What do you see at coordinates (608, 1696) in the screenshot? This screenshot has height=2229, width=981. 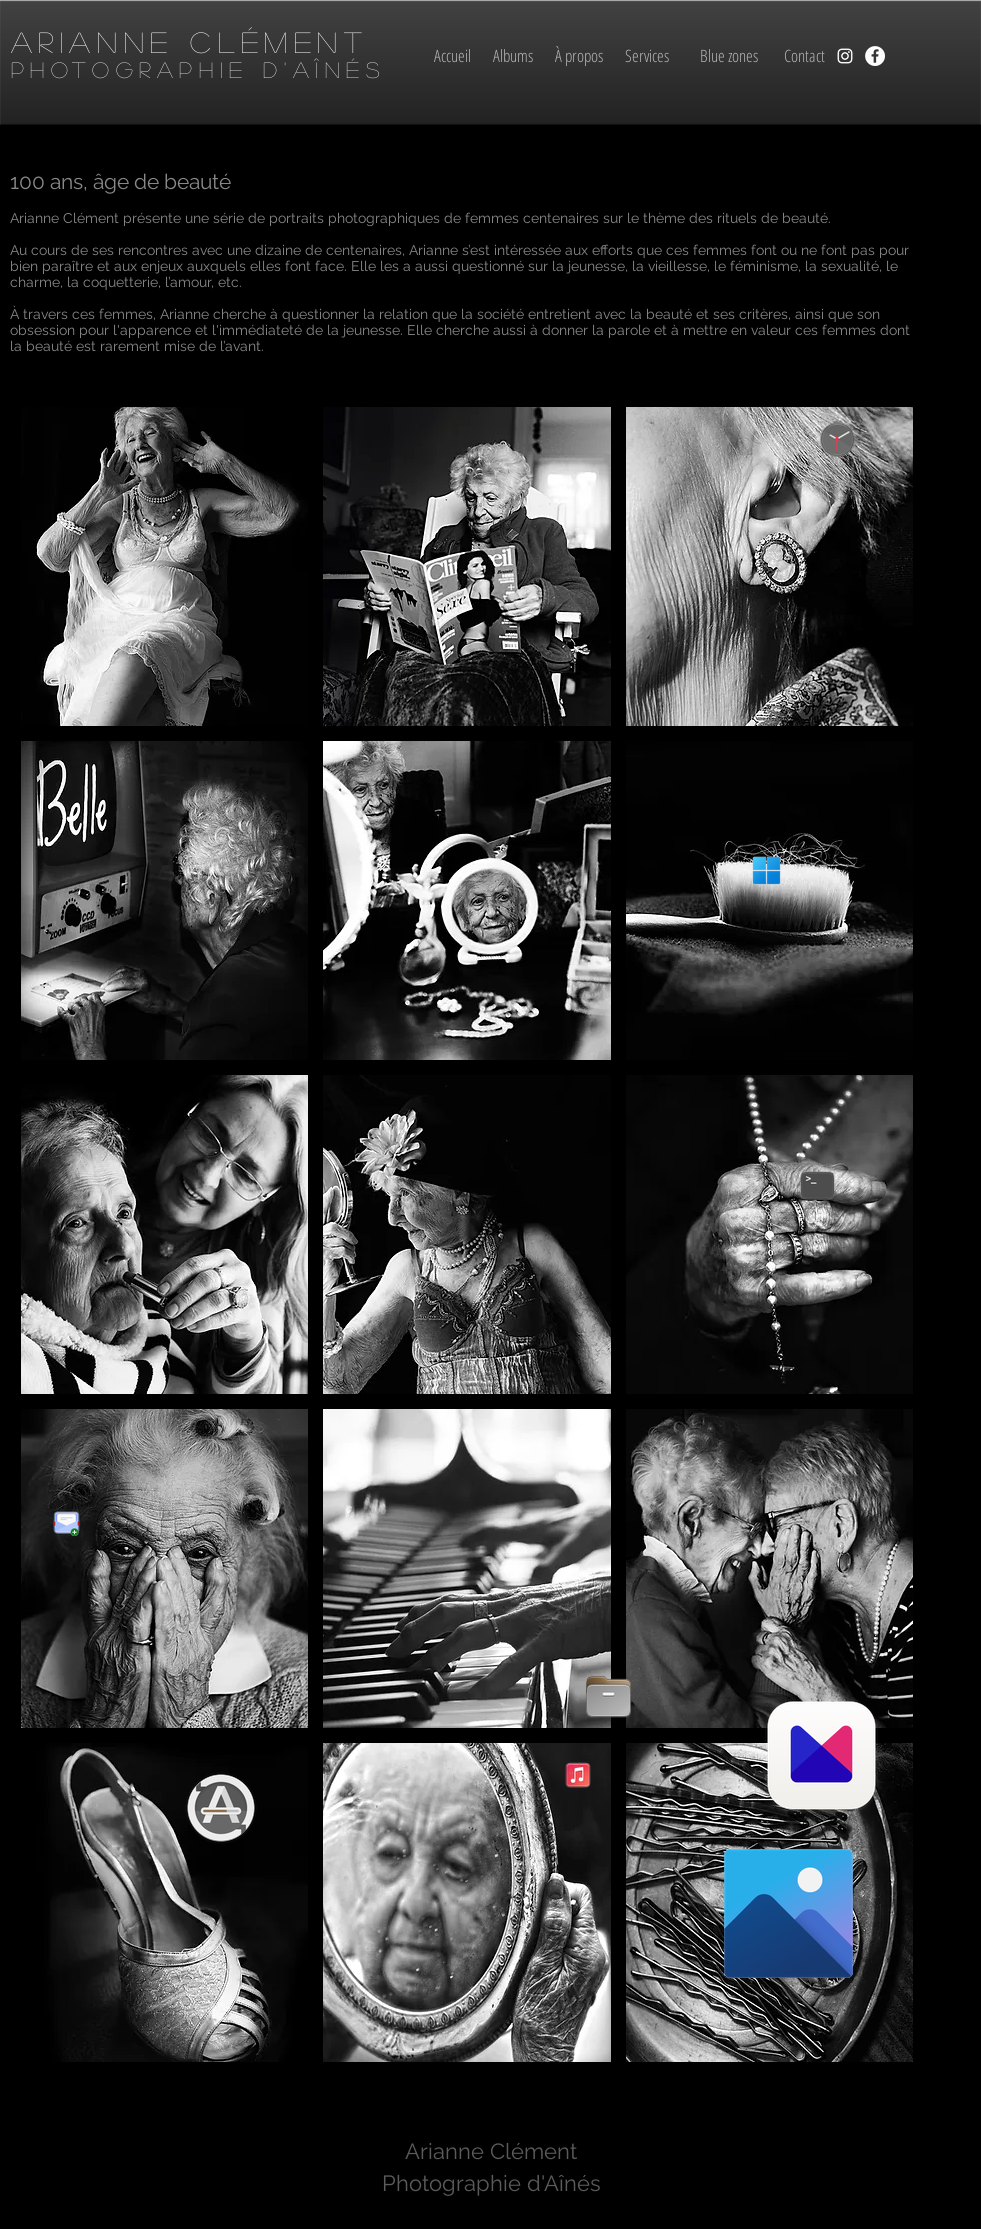 I see `open file manager application` at bounding box center [608, 1696].